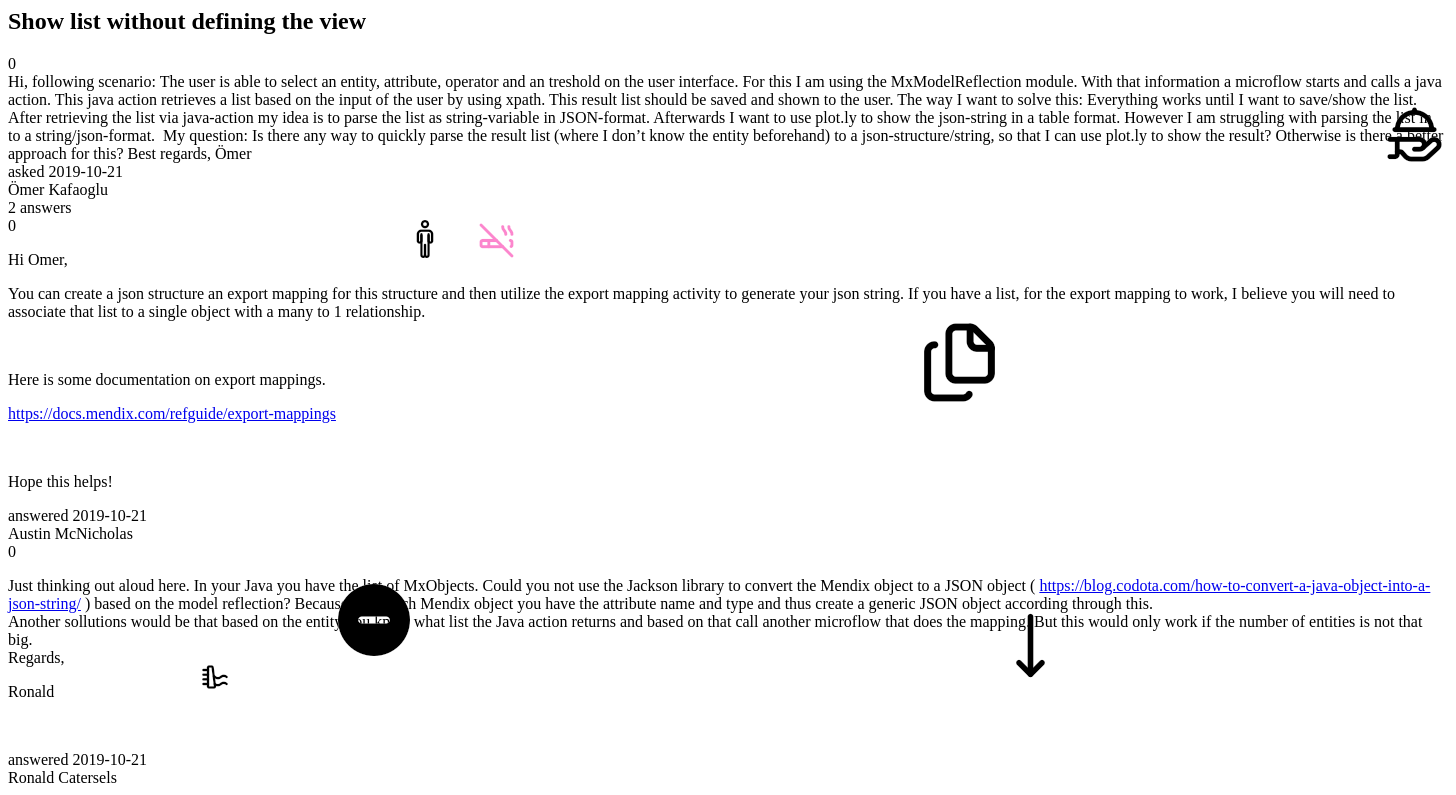 Image resolution: width=1456 pixels, height=795 pixels. I want to click on water dam or reservoir infrastructure, so click(215, 677).